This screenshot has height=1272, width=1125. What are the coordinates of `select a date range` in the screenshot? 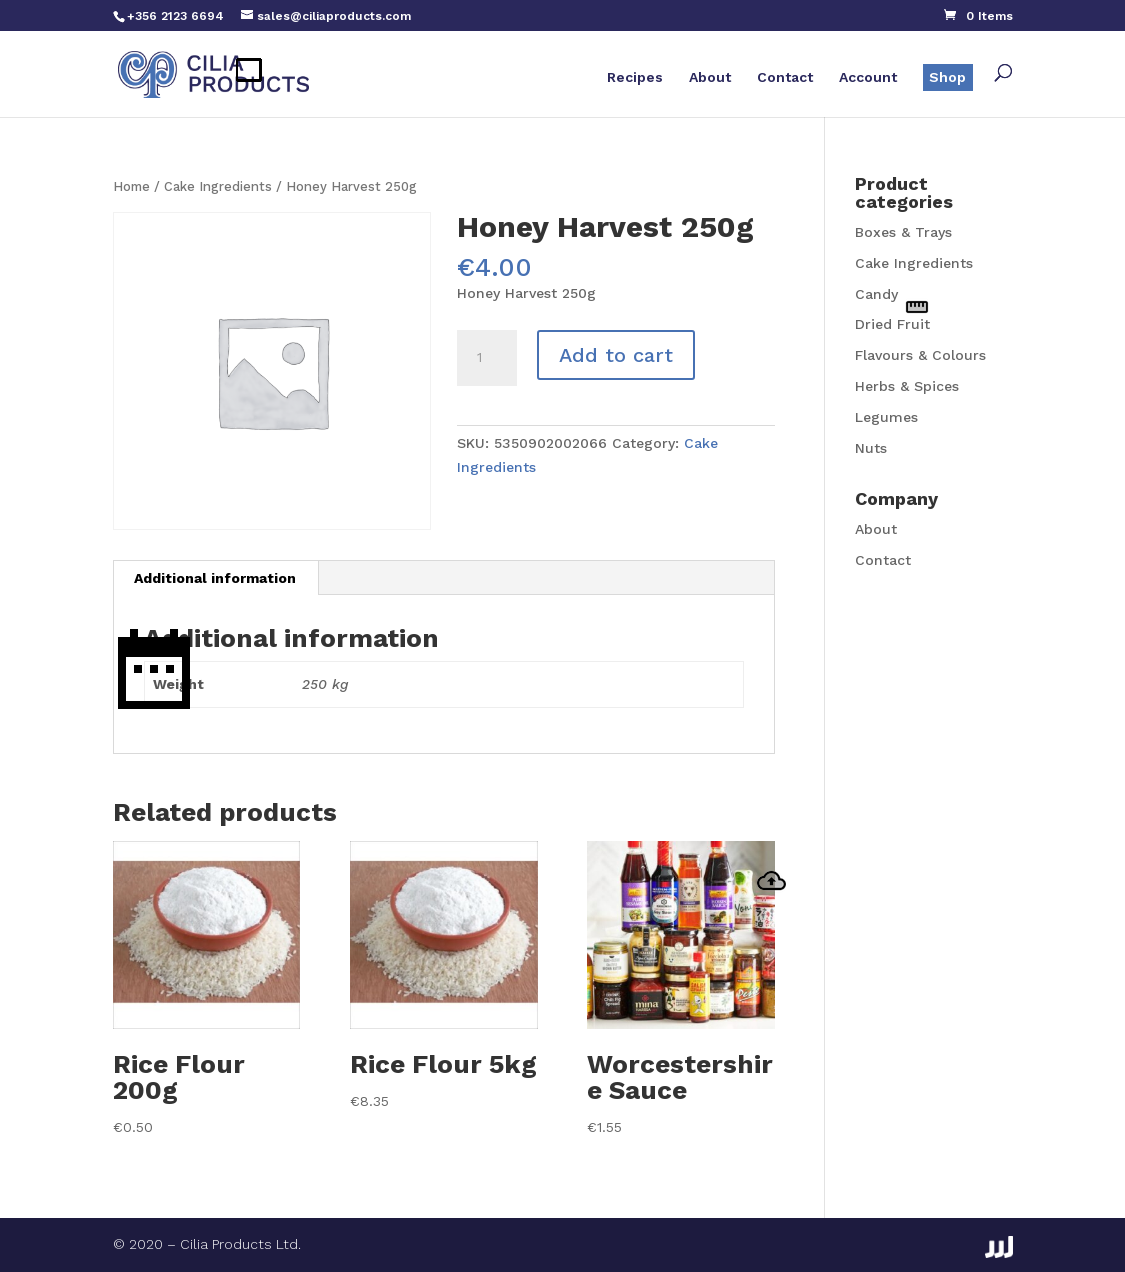 It's located at (154, 669).